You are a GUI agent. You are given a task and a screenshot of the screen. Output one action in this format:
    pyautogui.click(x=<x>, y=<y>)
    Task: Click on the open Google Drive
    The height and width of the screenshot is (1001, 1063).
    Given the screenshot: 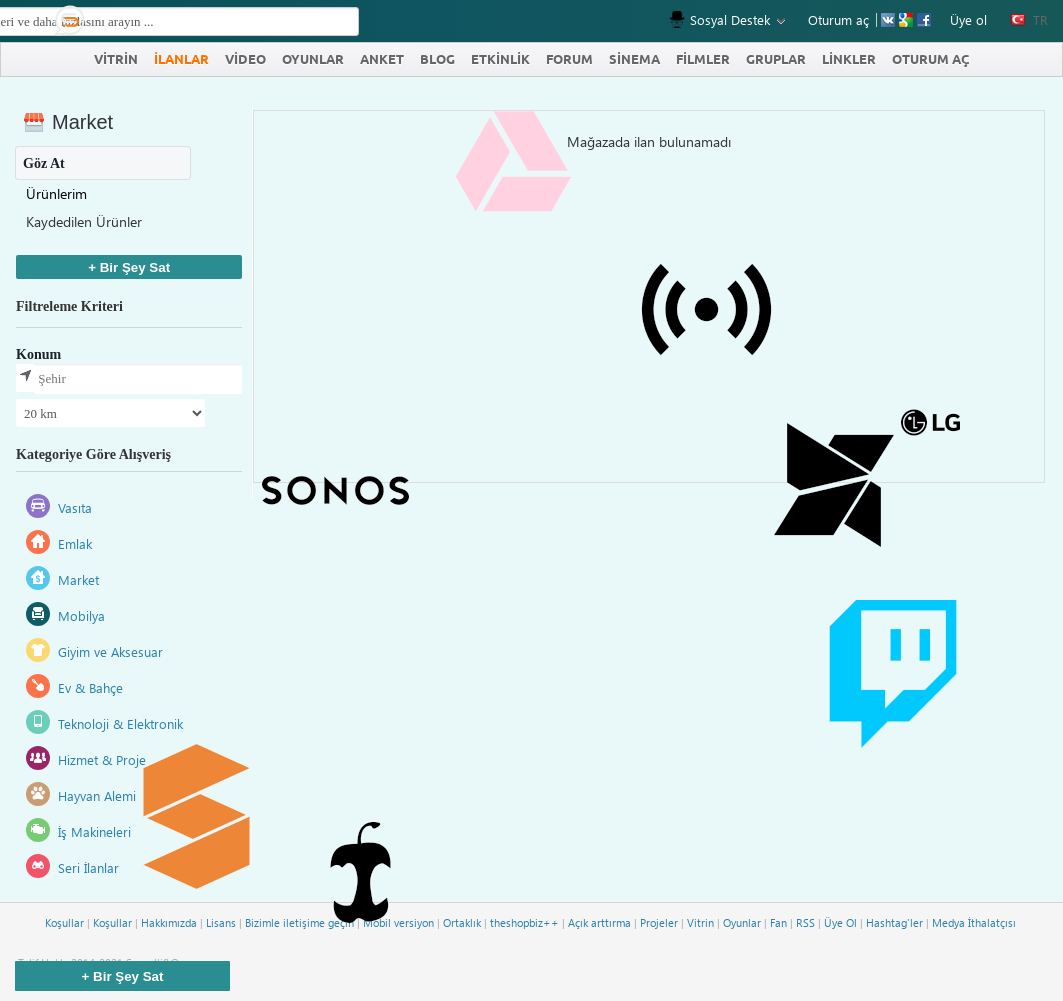 What is the action you would take?
    pyautogui.click(x=513, y=162)
    